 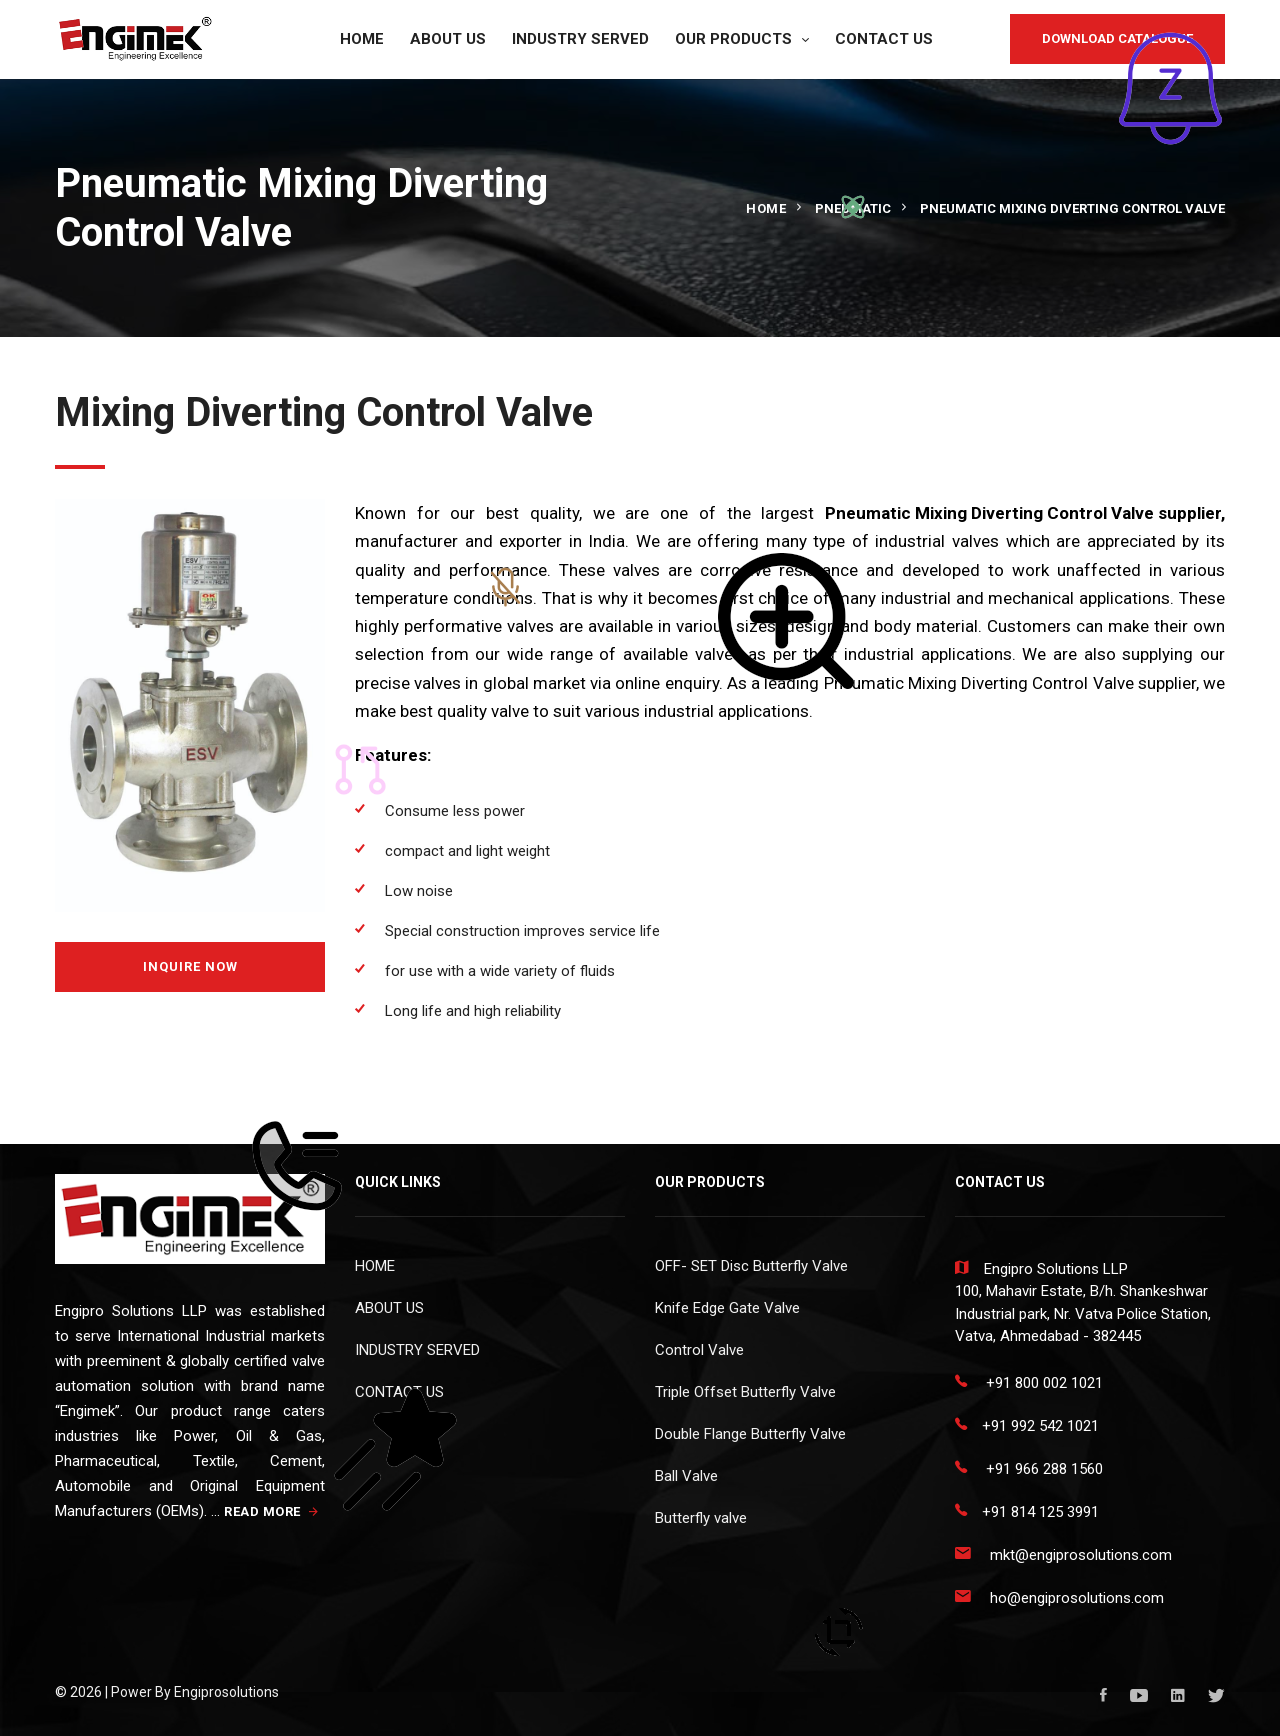 What do you see at coordinates (1170, 88) in the screenshot?
I see `enable sleep or snooze mode for notifications` at bounding box center [1170, 88].